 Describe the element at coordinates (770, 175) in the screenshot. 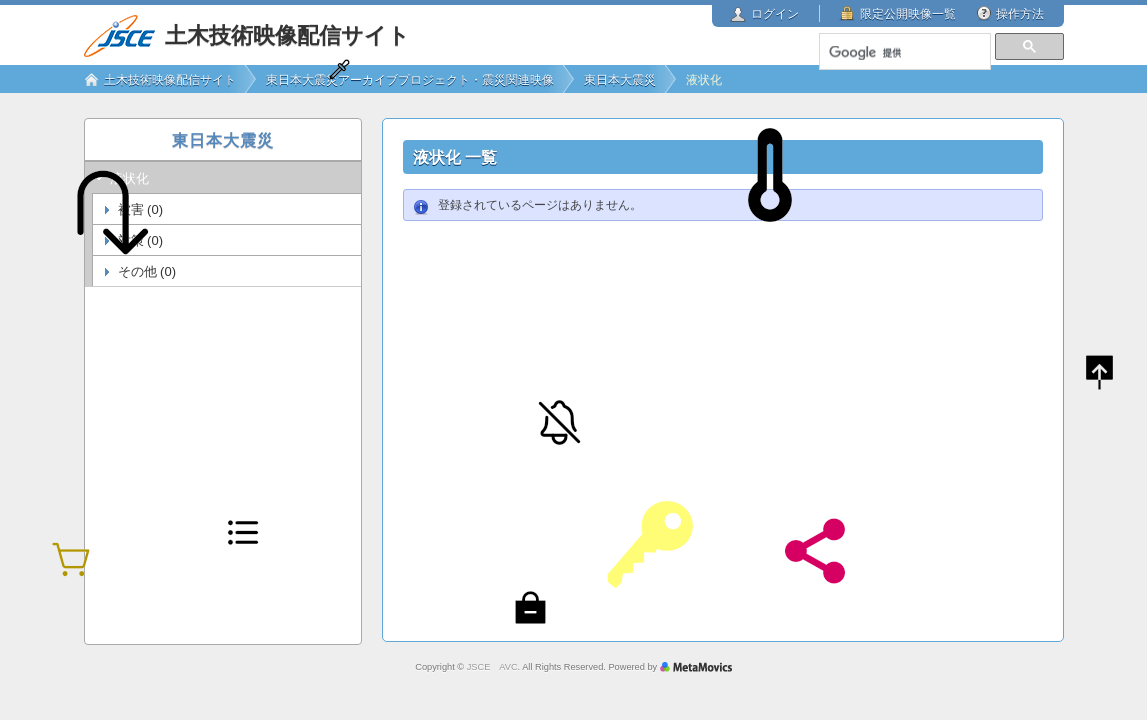

I see `view current temperature` at that location.